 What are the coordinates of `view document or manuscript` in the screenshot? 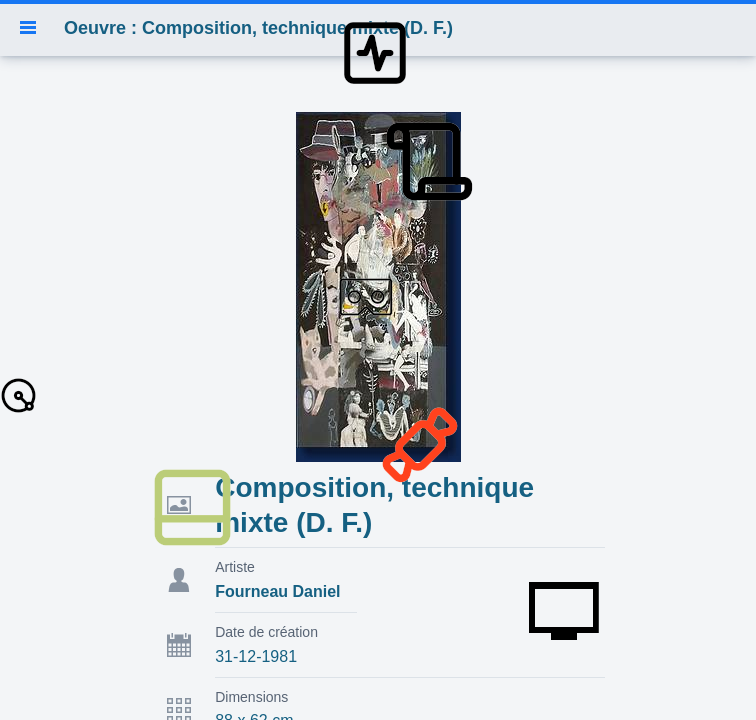 It's located at (429, 161).